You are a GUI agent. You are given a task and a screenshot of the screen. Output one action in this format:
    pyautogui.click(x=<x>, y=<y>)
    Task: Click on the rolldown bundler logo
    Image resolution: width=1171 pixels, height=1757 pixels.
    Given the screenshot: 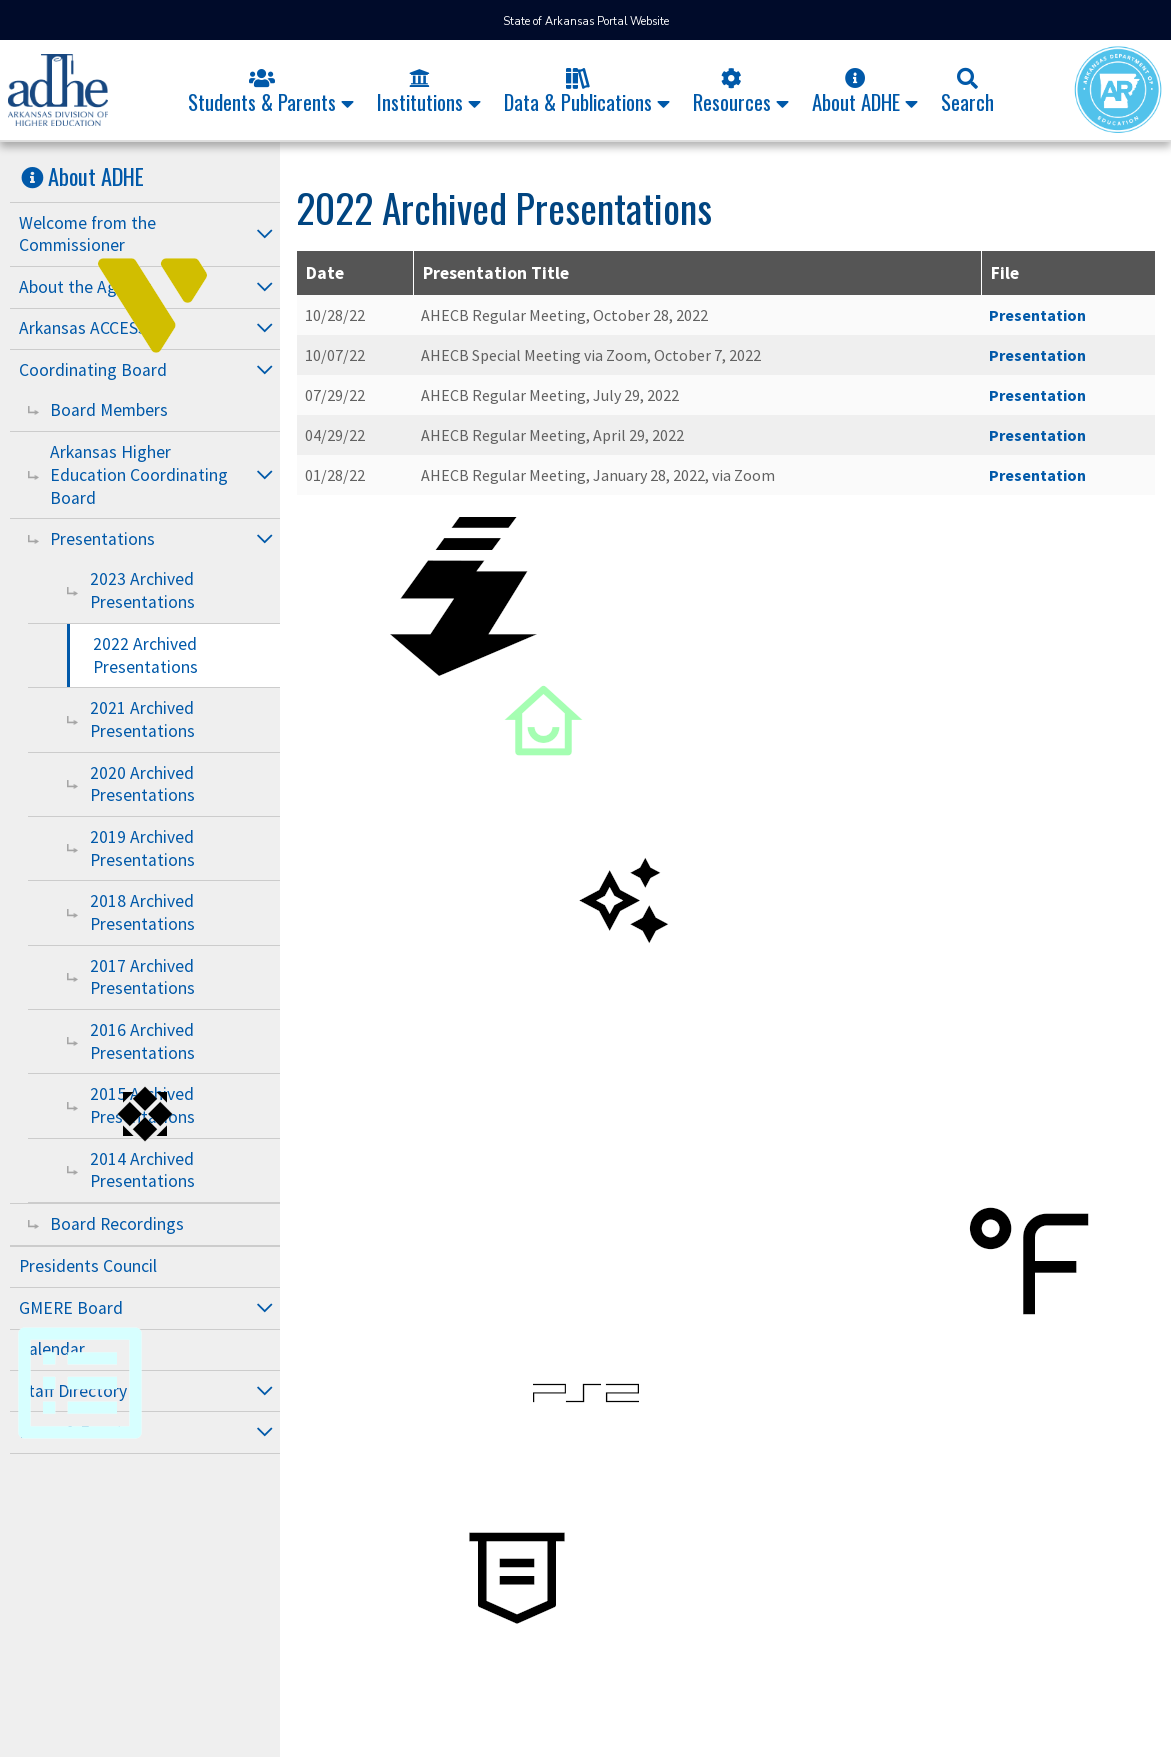 What is the action you would take?
    pyautogui.click(x=463, y=596)
    